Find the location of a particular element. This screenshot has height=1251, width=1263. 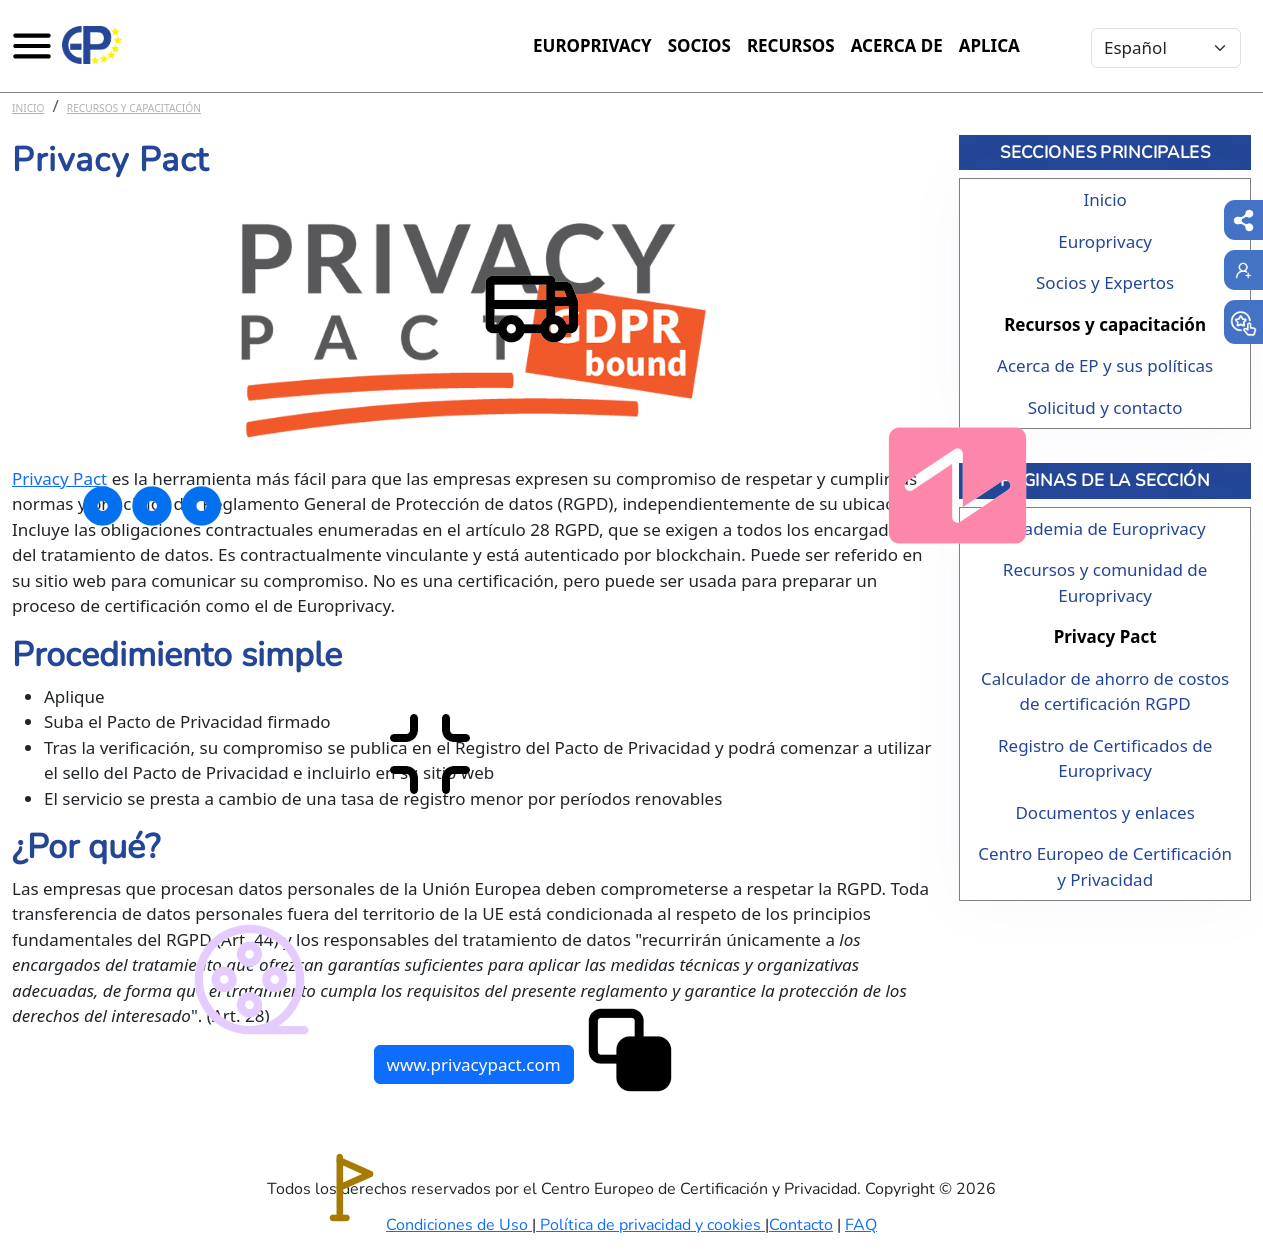

track your delivery status is located at coordinates (529, 304).